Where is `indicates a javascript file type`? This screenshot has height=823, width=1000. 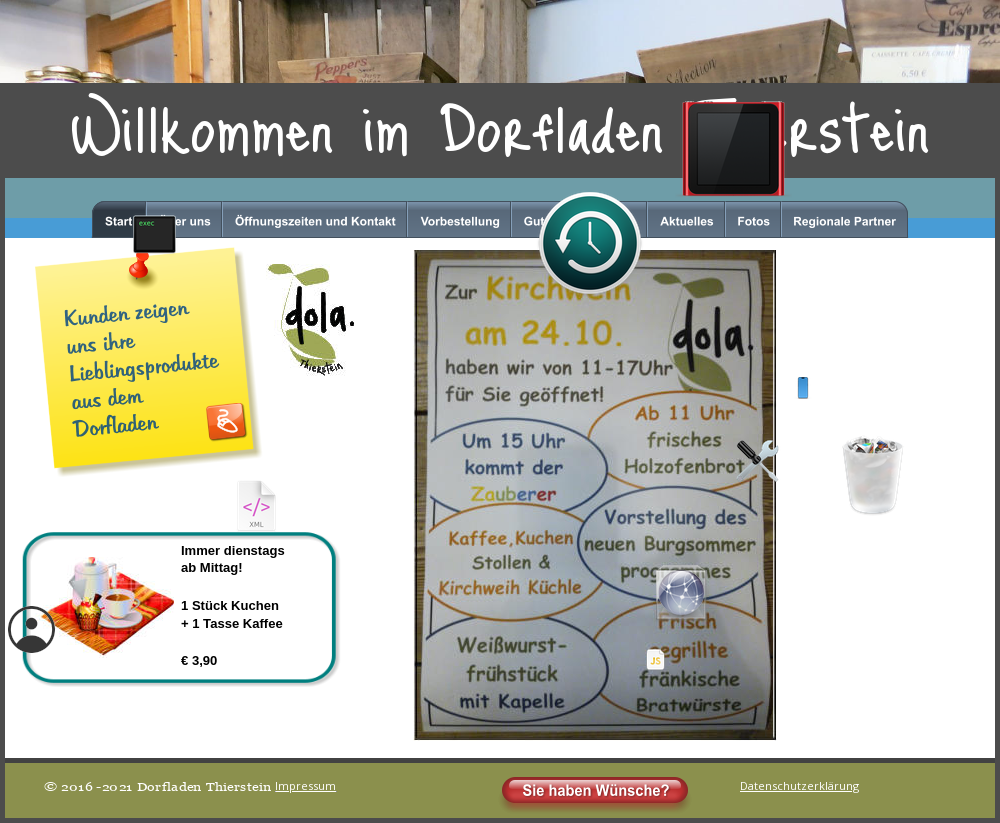 indicates a javascript file type is located at coordinates (655, 659).